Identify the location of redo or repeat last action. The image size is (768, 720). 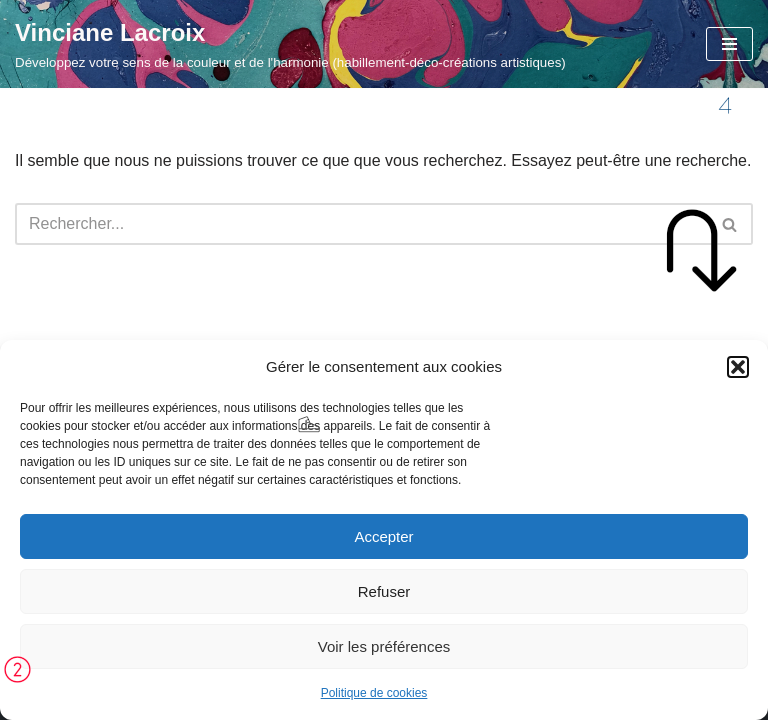
(698, 250).